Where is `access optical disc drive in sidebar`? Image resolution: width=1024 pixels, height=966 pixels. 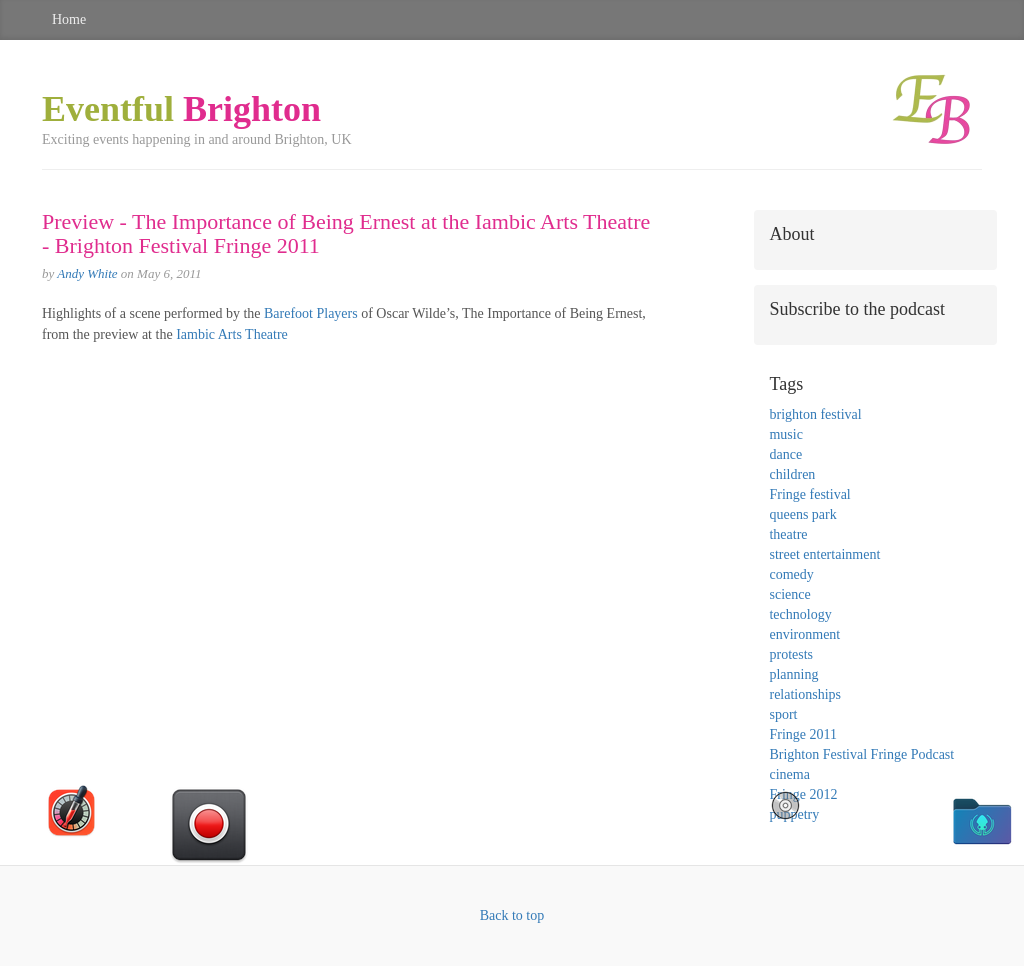
access optical disc drive in sidebar is located at coordinates (785, 805).